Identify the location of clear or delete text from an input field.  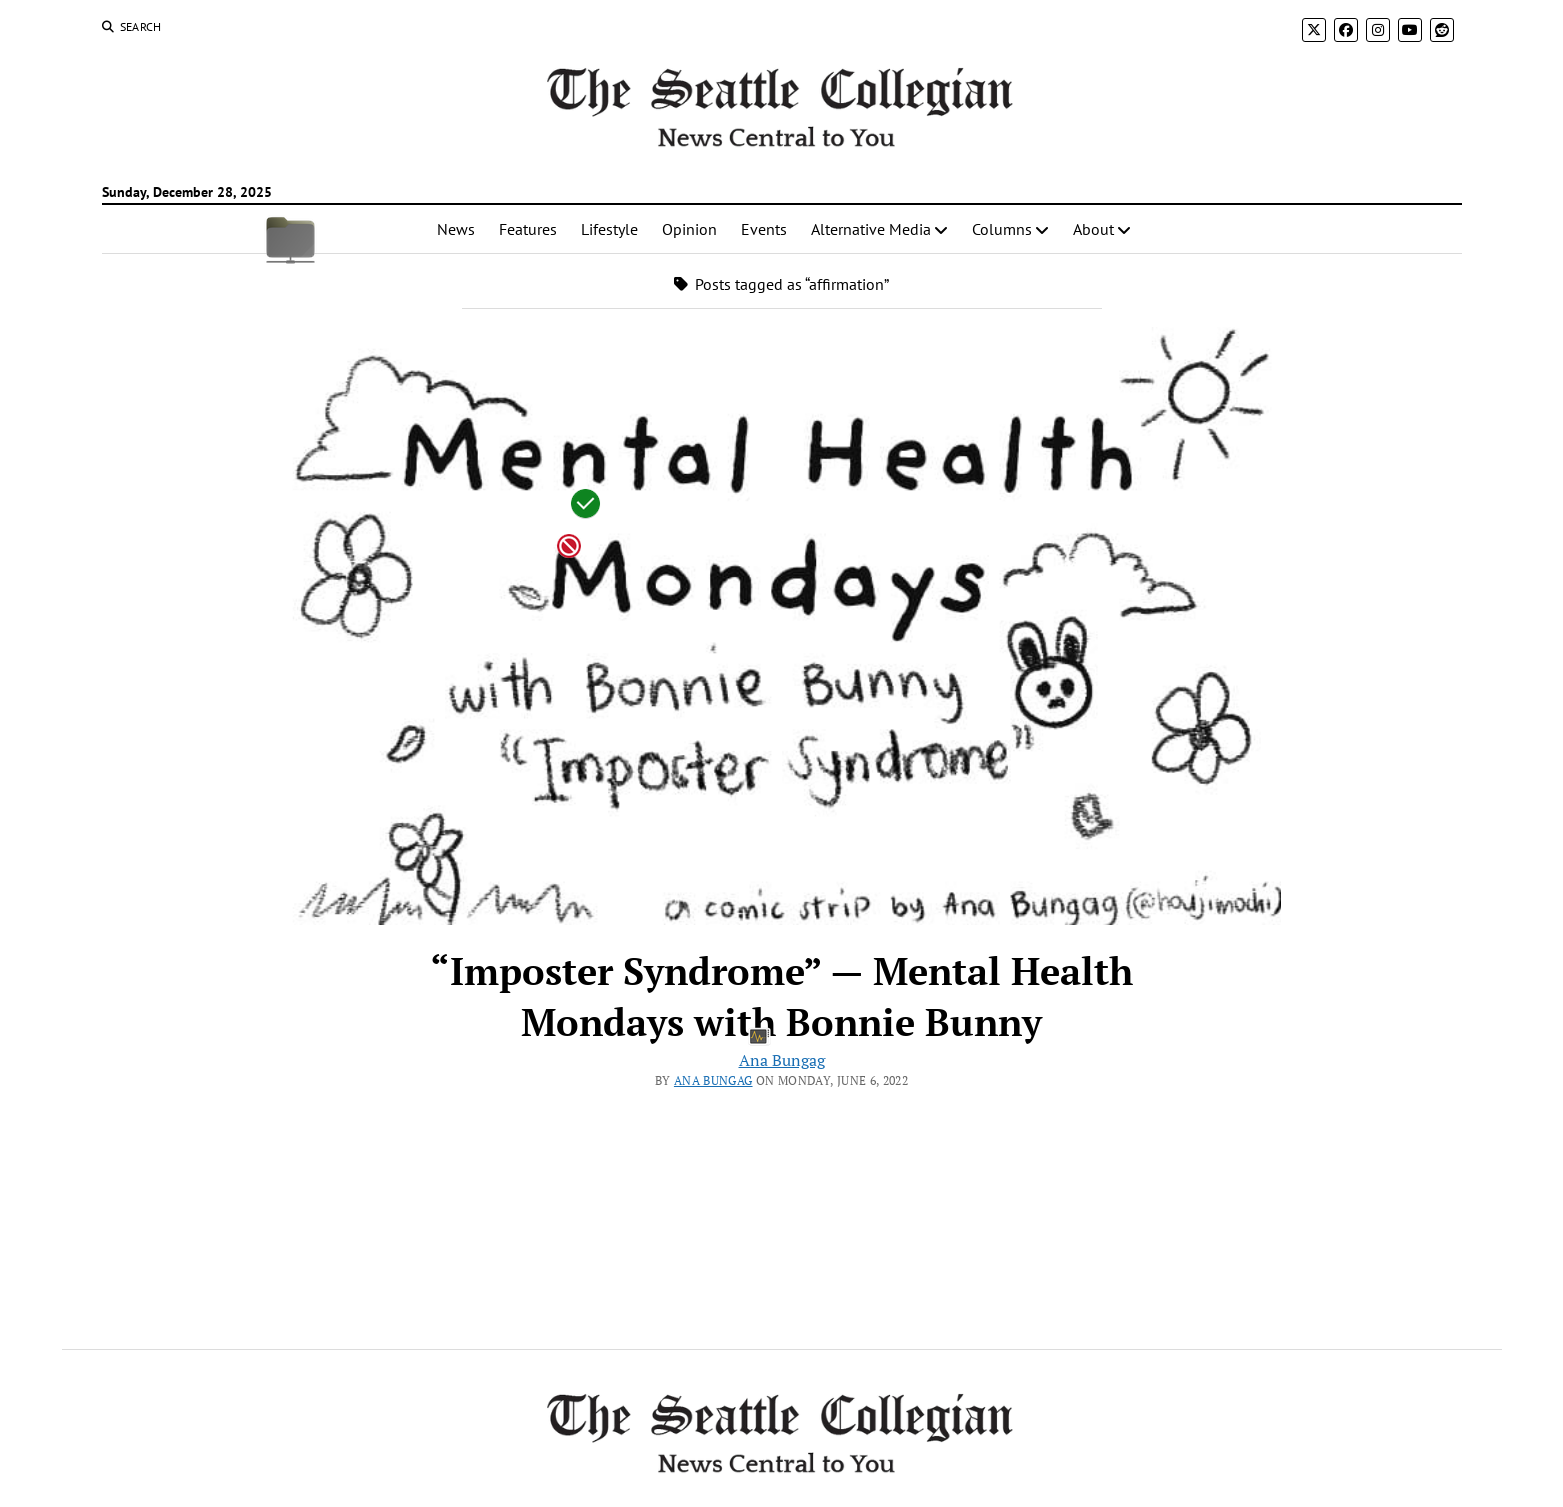
(569, 546).